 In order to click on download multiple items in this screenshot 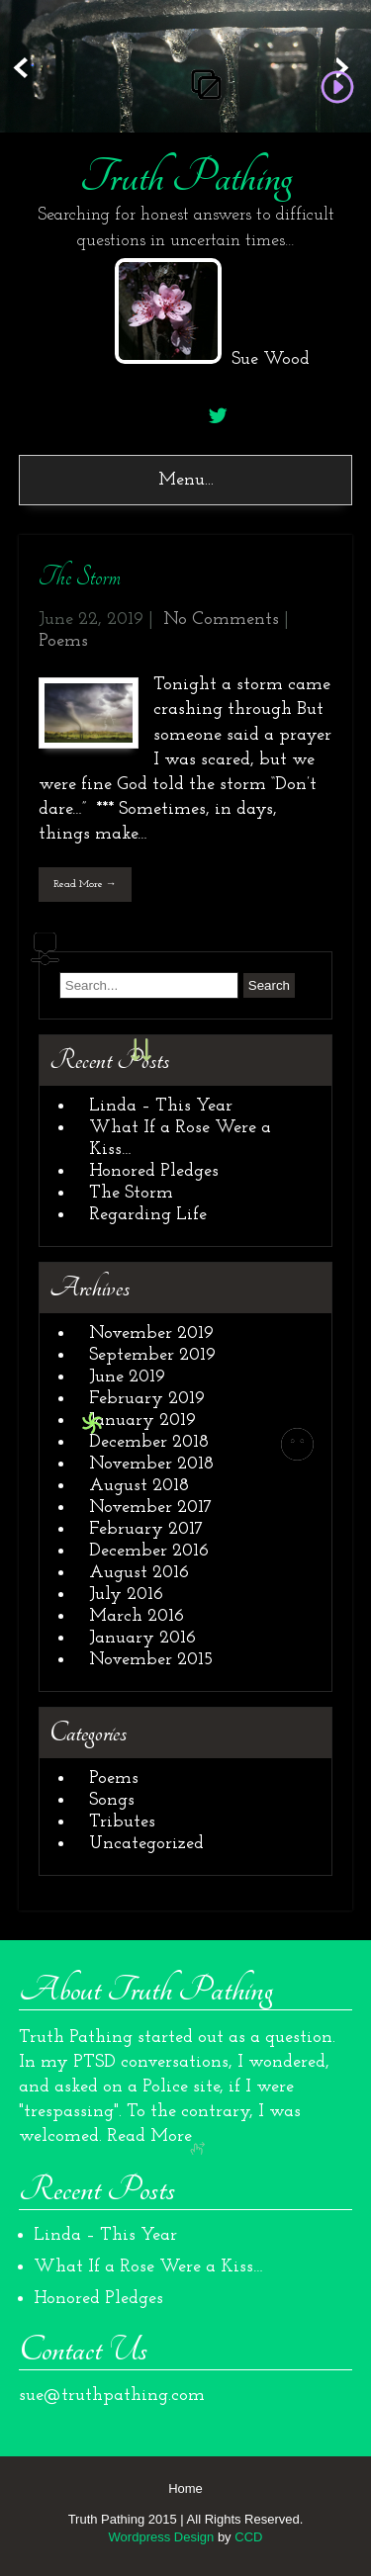, I will do `click(140, 1049)`.